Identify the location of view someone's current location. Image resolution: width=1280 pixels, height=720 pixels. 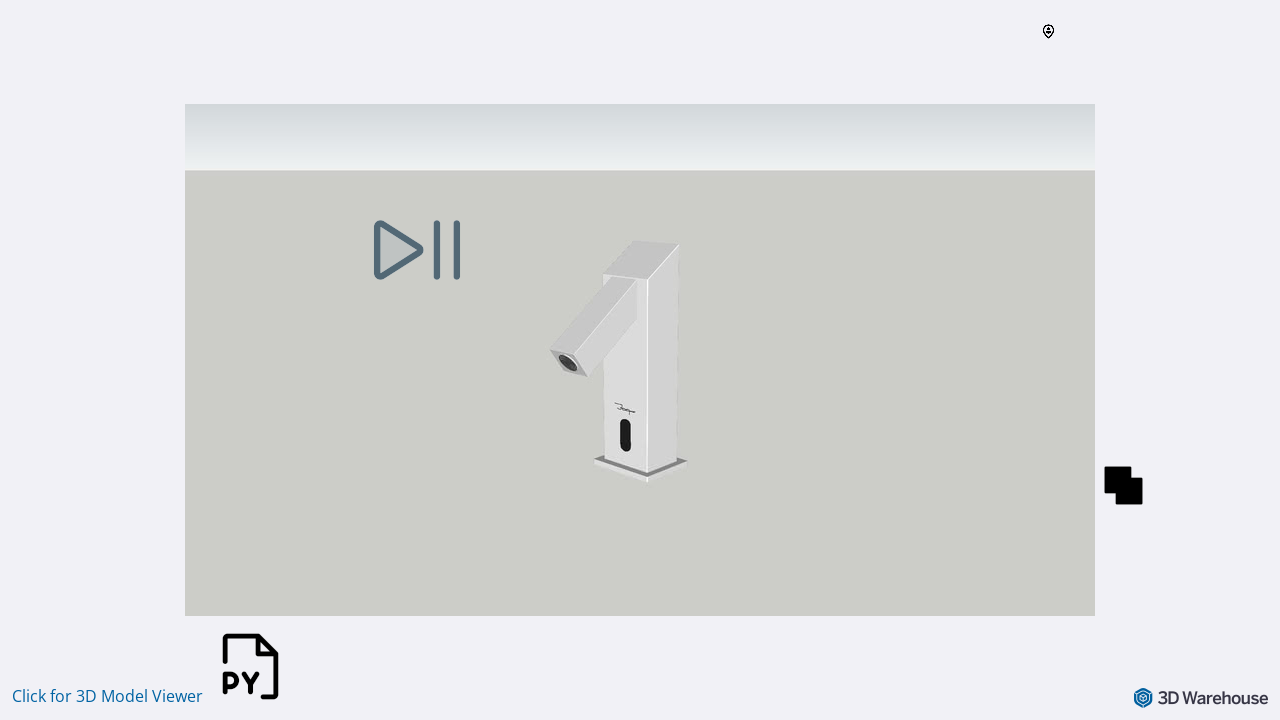
(1048, 31).